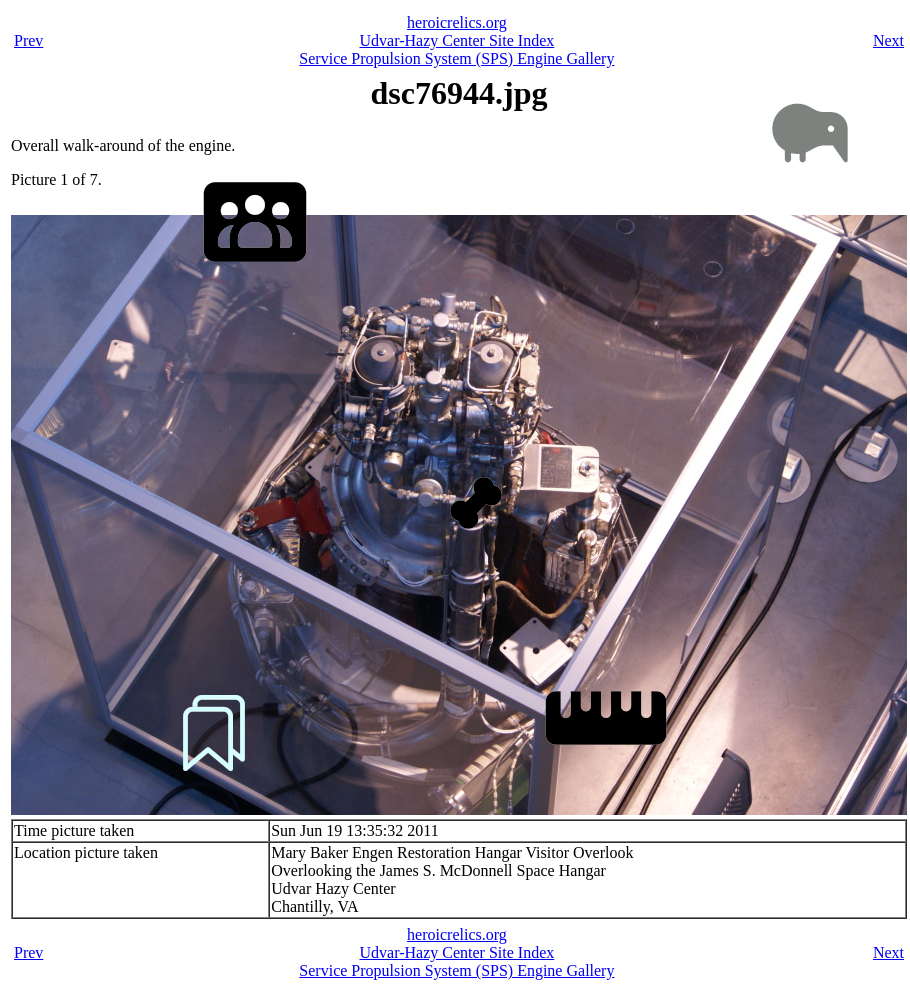 The height and width of the screenshot is (994, 910). I want to click on kiwi bird icon representing New Zealand-related content, so click(810, 133).